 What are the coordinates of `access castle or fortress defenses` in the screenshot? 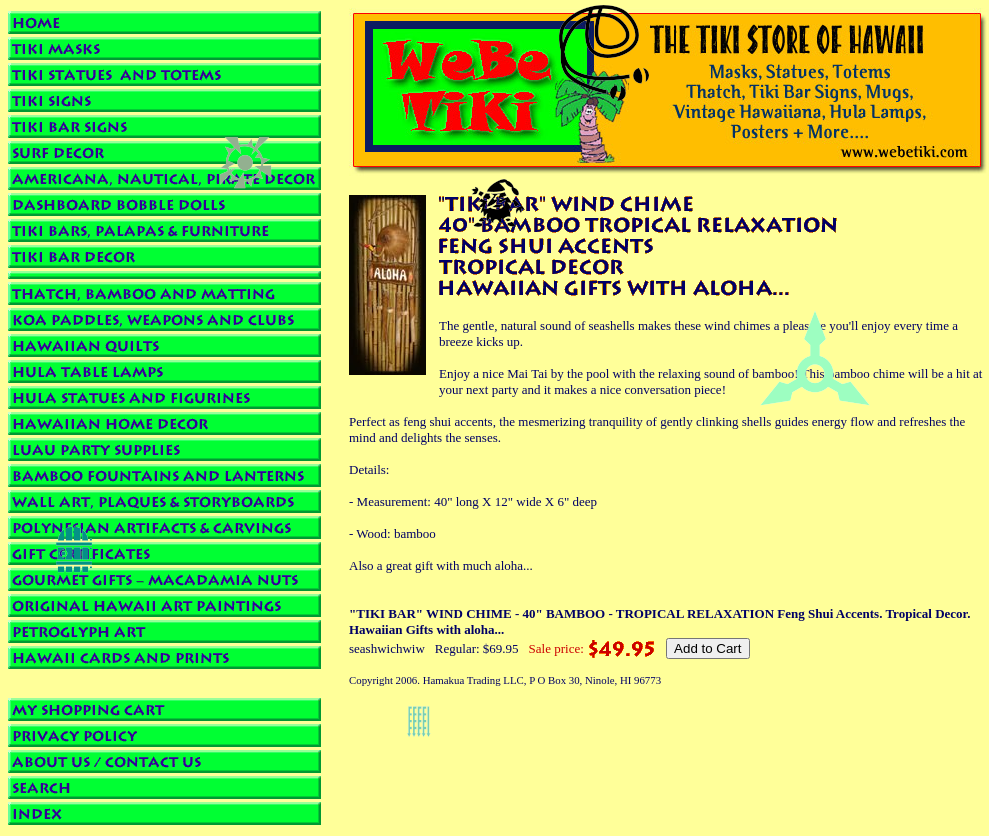 It's located at (418, 721).